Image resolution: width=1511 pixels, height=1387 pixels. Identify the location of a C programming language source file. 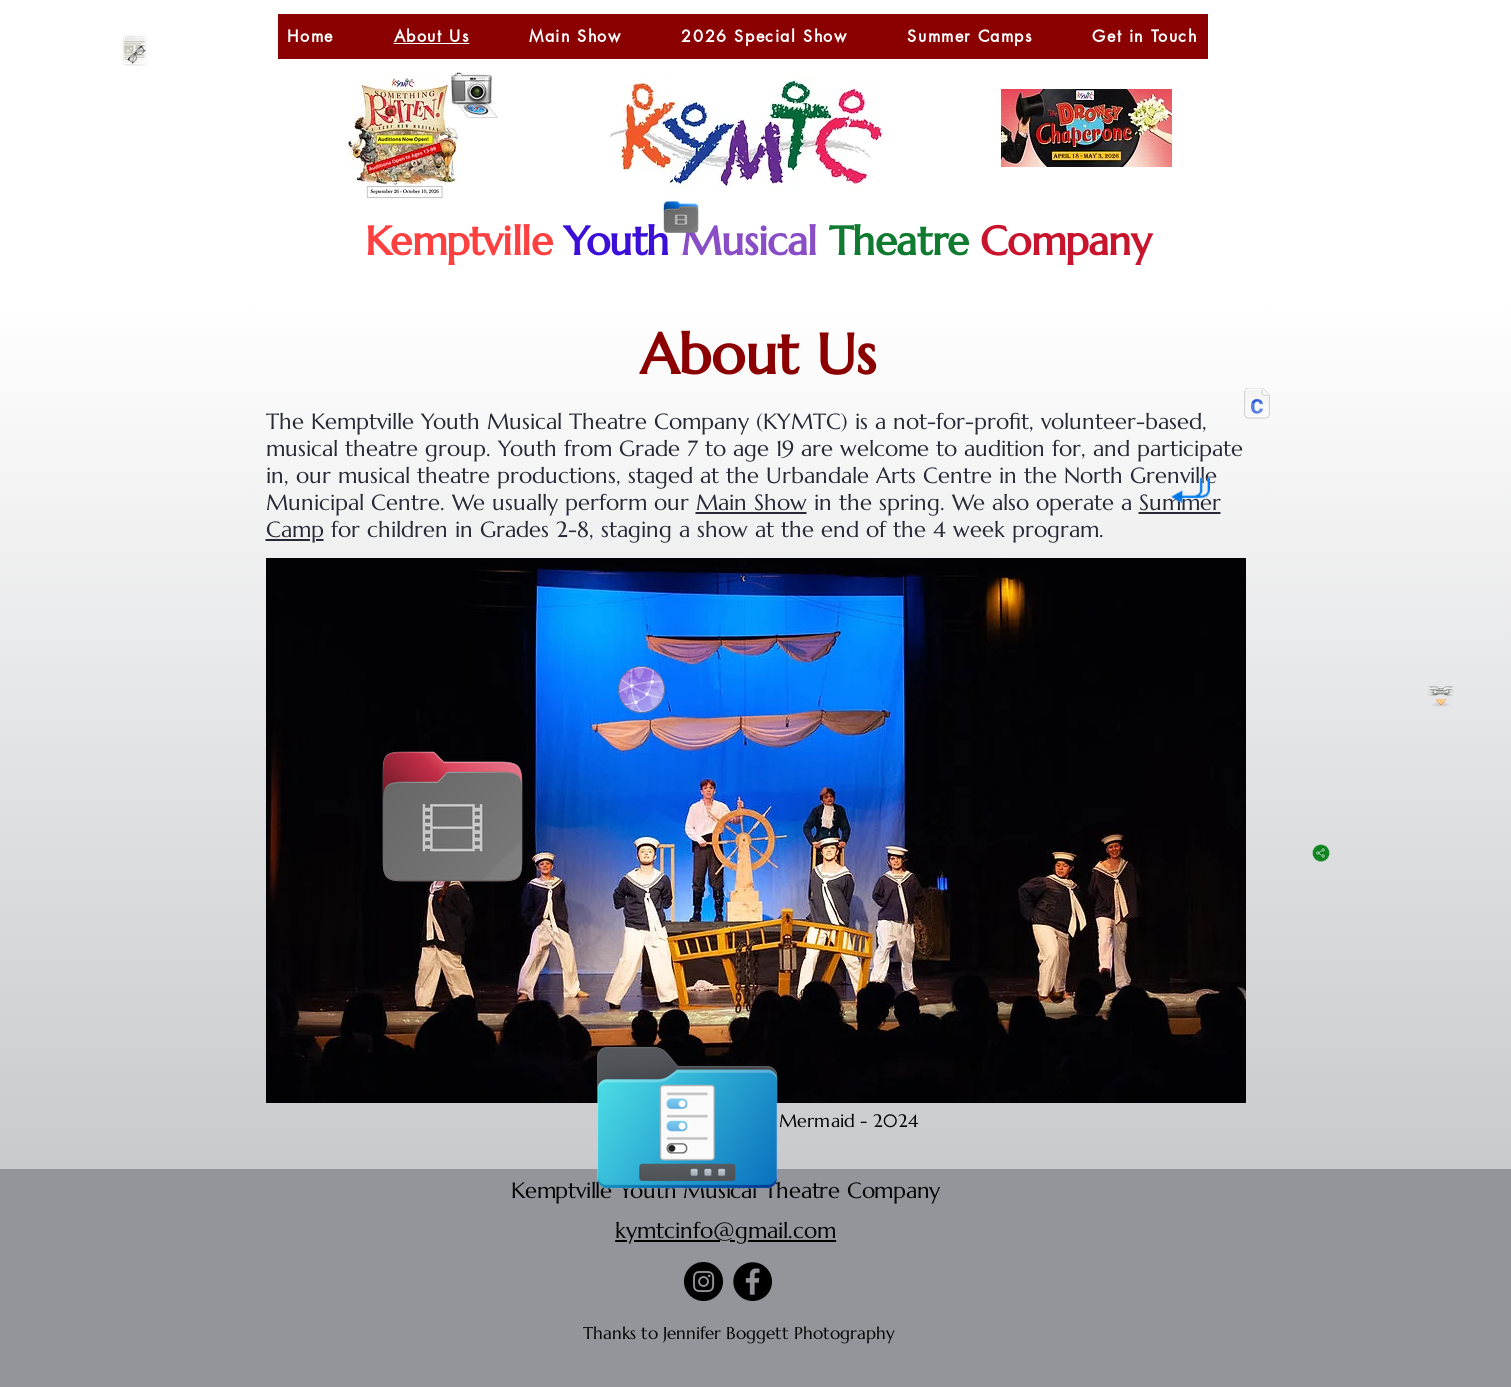
(1257, 403).